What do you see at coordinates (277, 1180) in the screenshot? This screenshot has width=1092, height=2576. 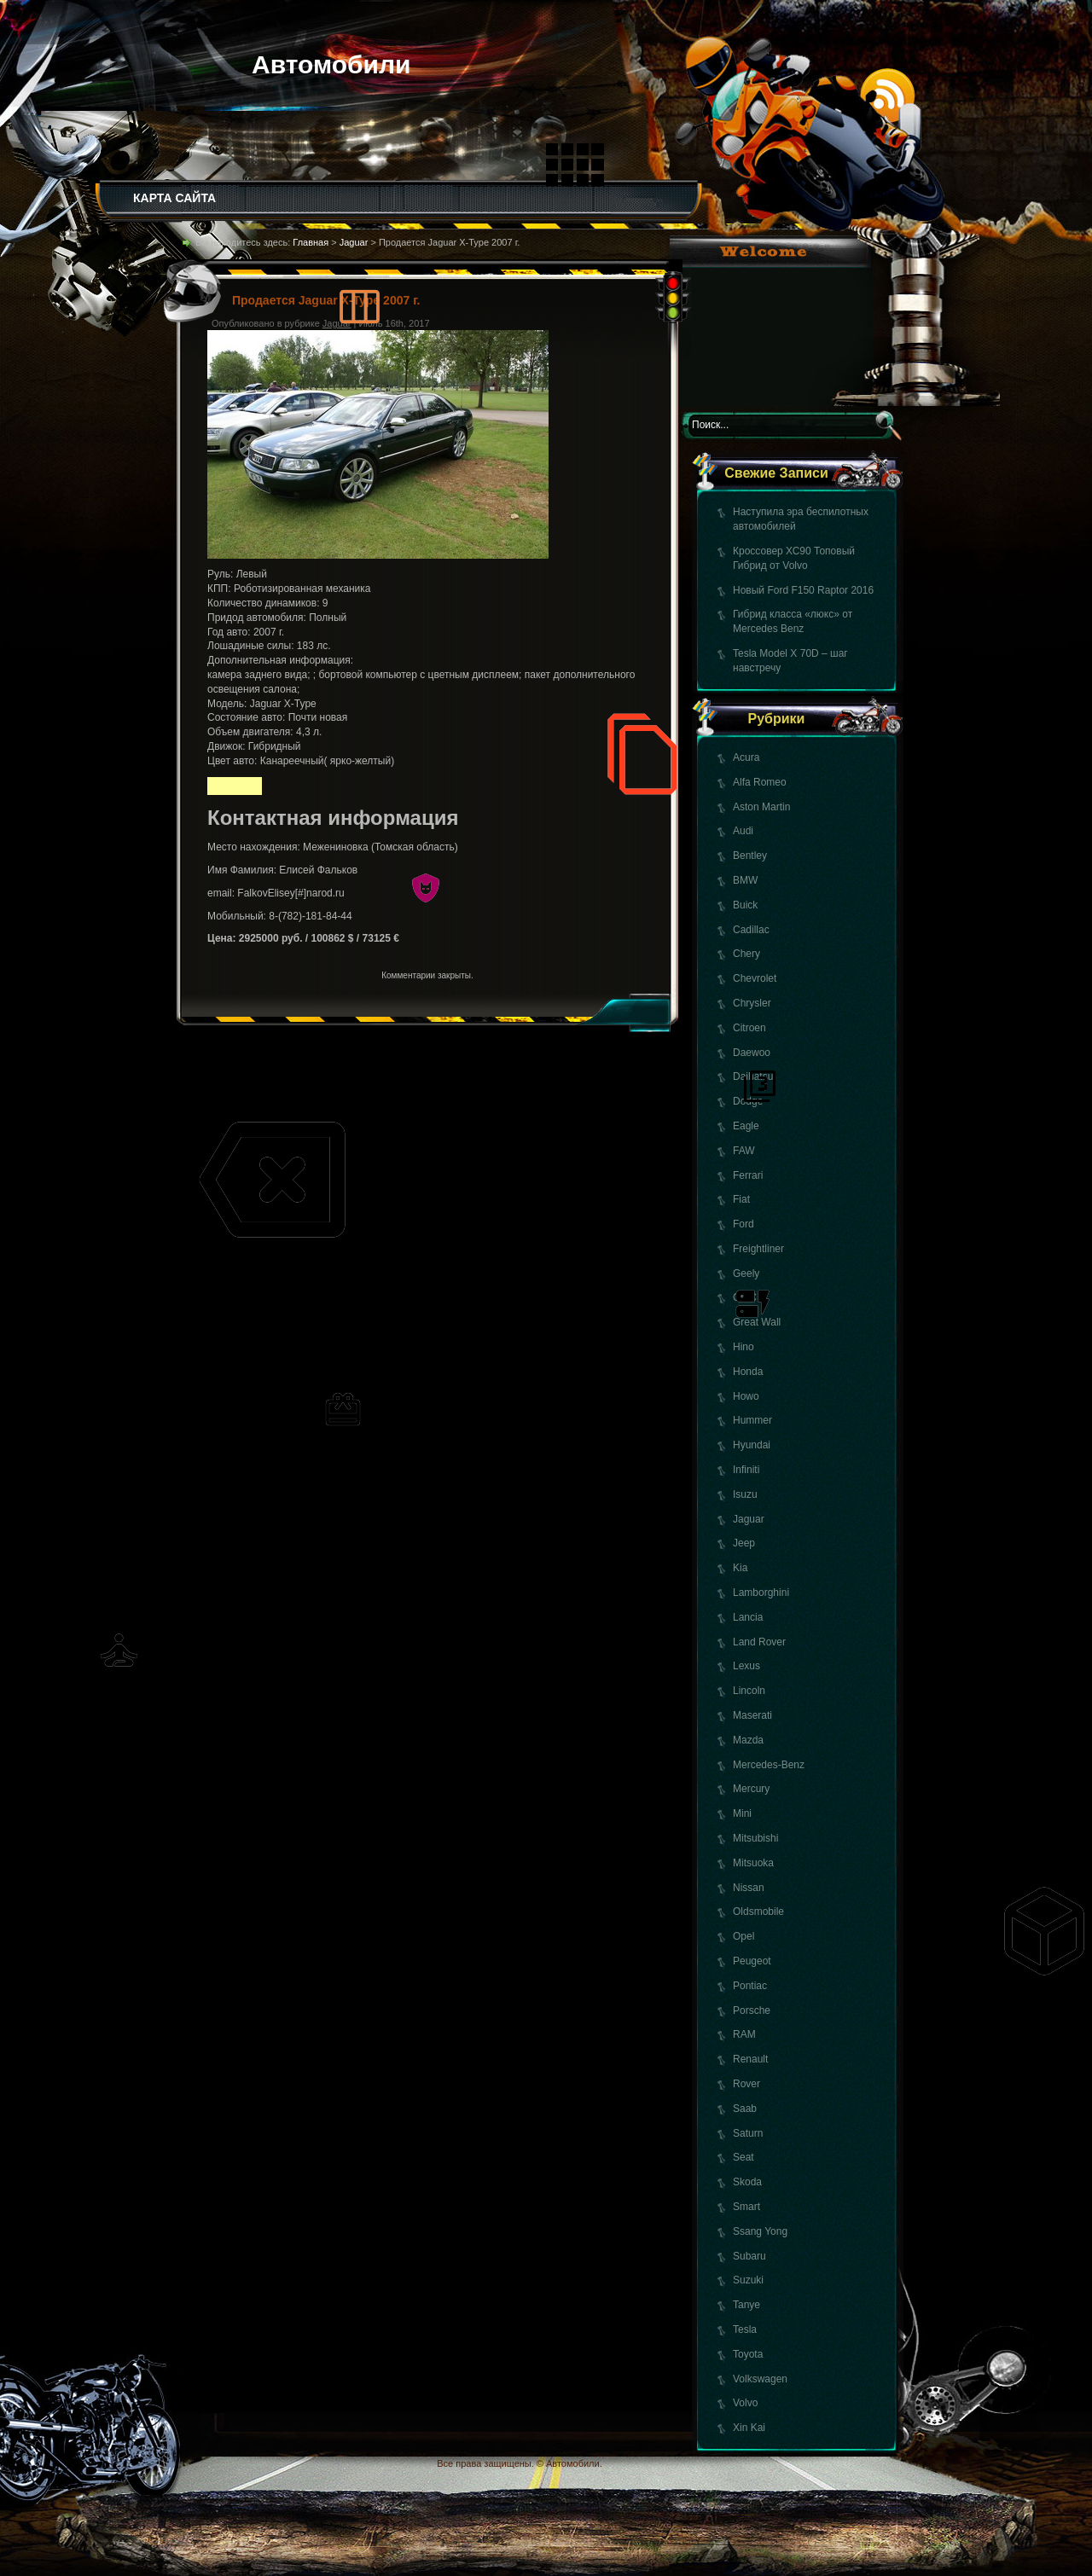 I see `delete the previous character` at bounding box center [277, 1180].